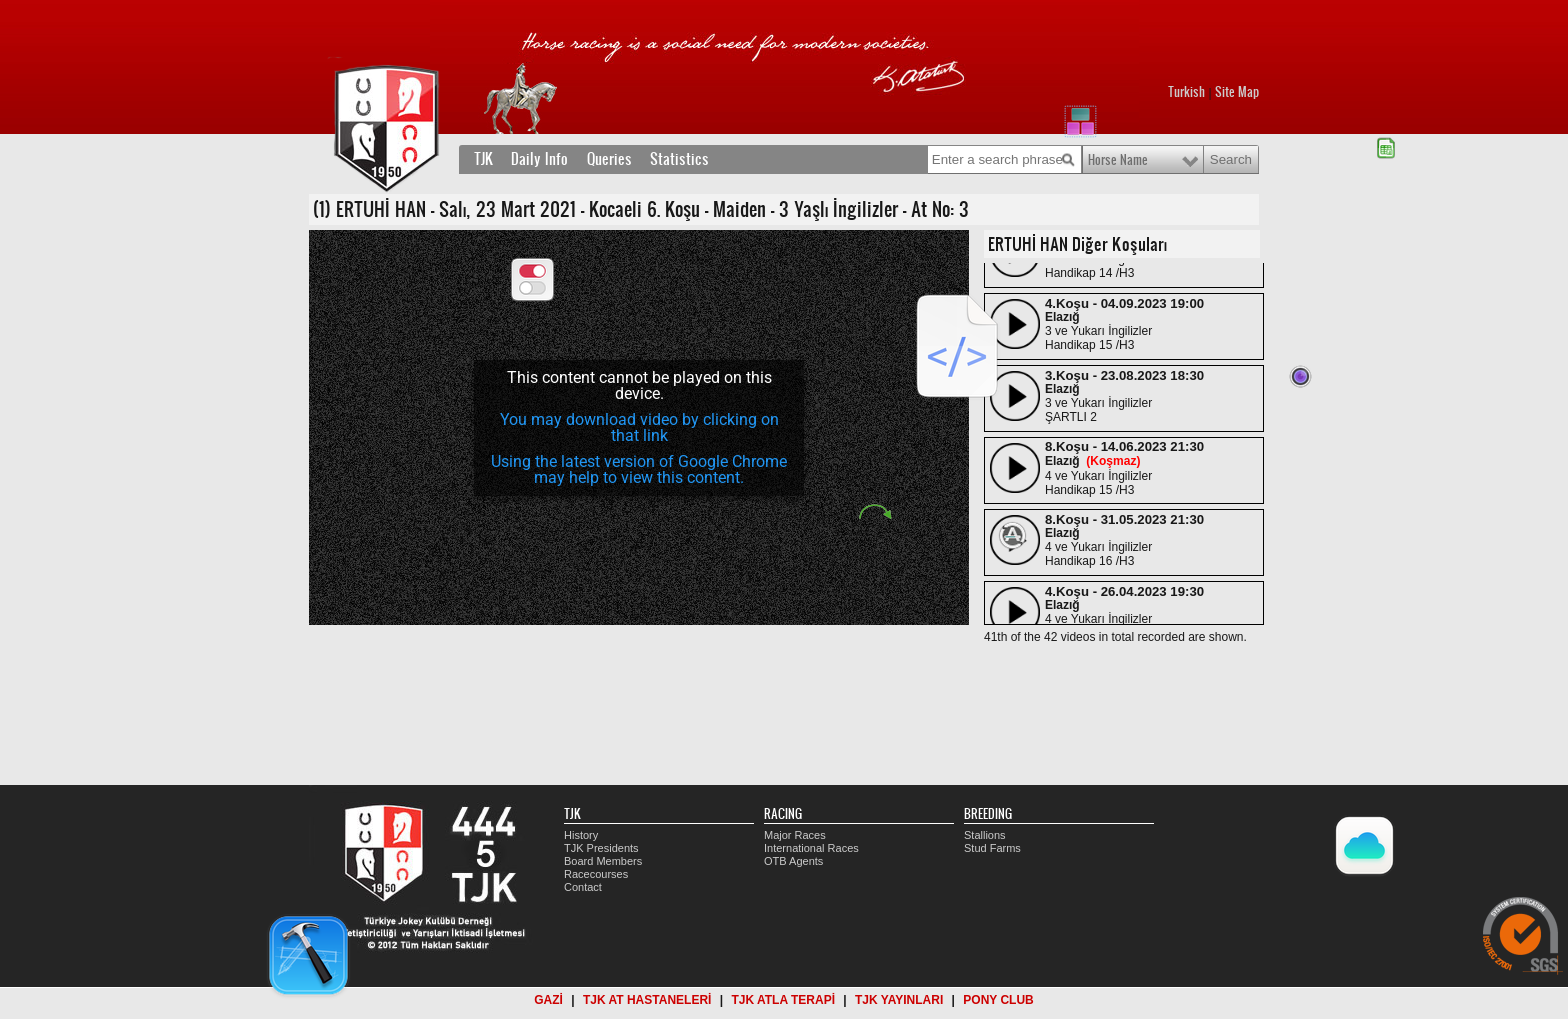 The height and width of the screenshot is (1019, 1568). Describe the element at coordinates (1300, 376) in the screenshot. I see `open the camera app` at that location.